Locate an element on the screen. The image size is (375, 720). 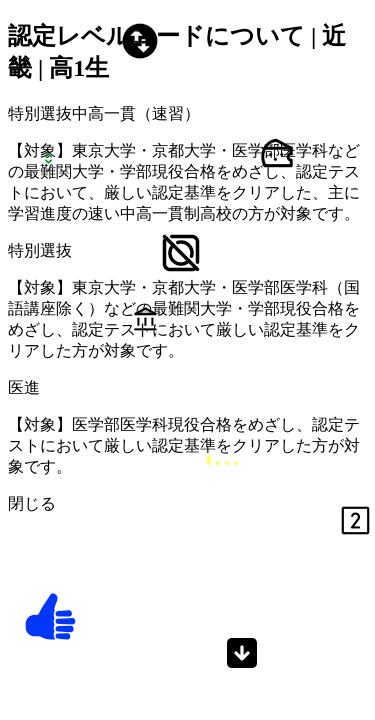
browse dairy or cheese products is located at coordinates (277, 153).